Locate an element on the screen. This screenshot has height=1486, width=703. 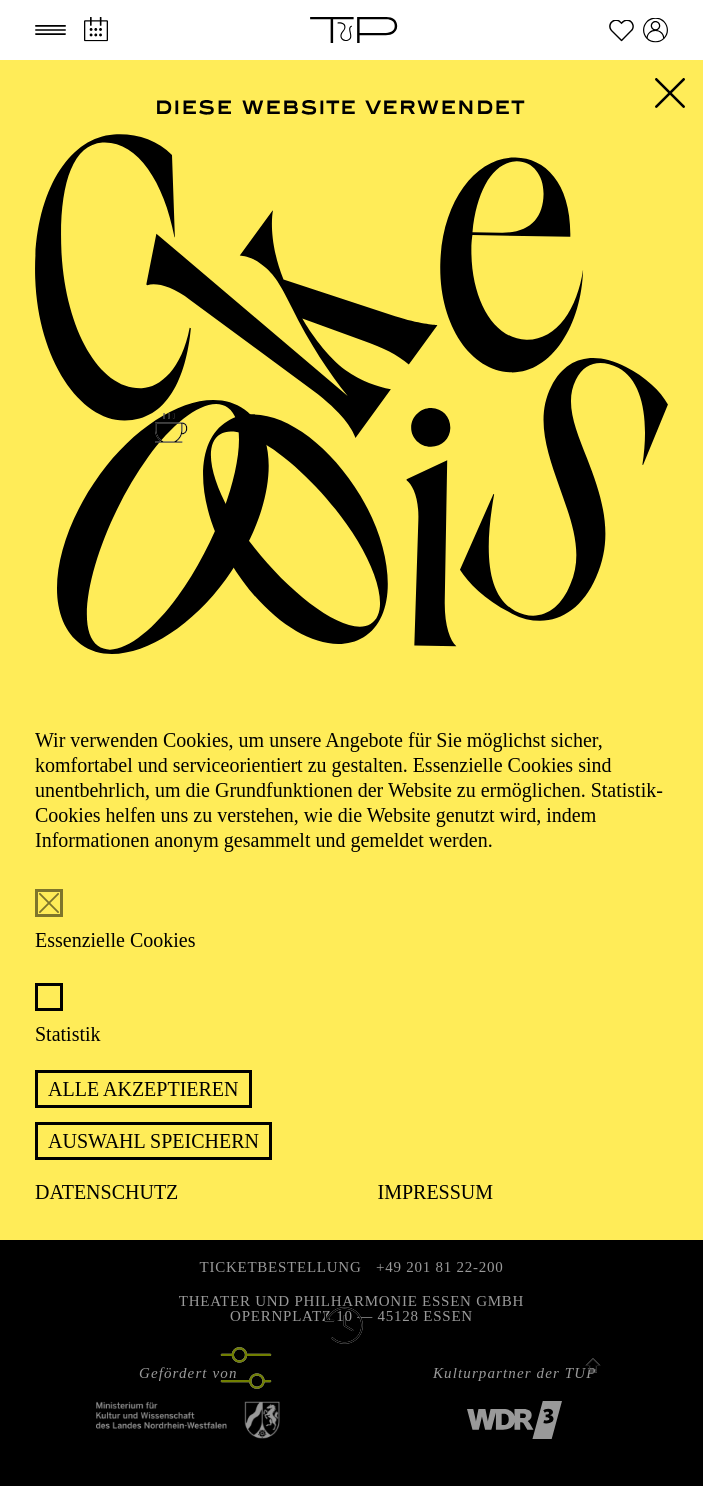
find nearby coffee shops or cafes is located at coordinates (170, 429).